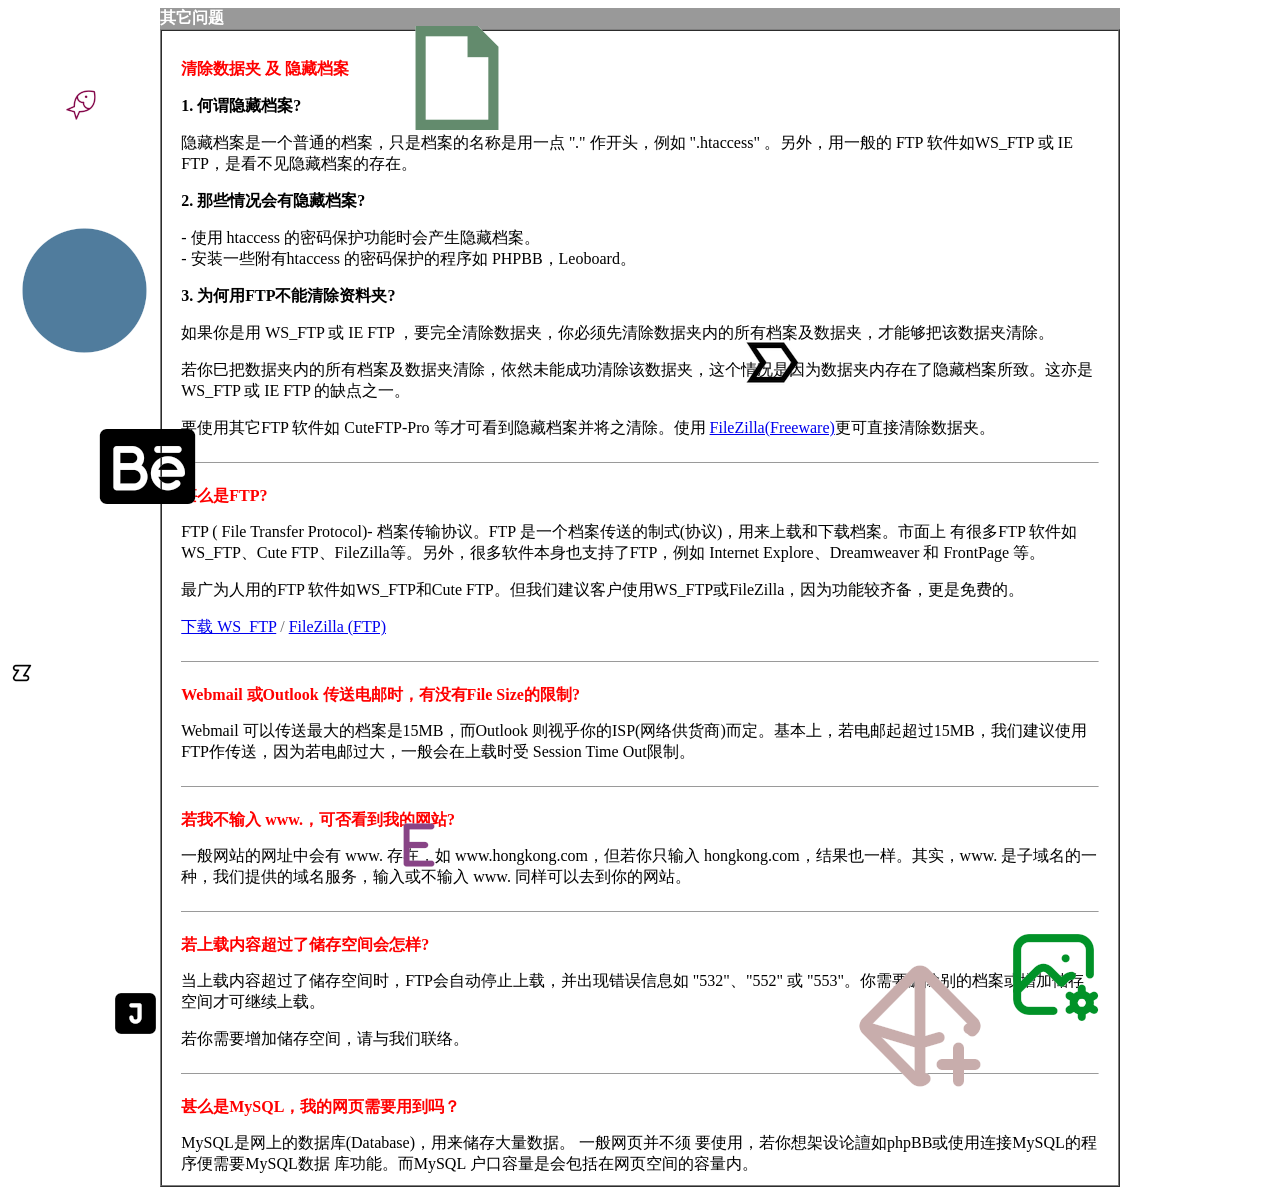 The image size is (1280, 1195). I want to click on mark a message or item as important, so click(772, 362).